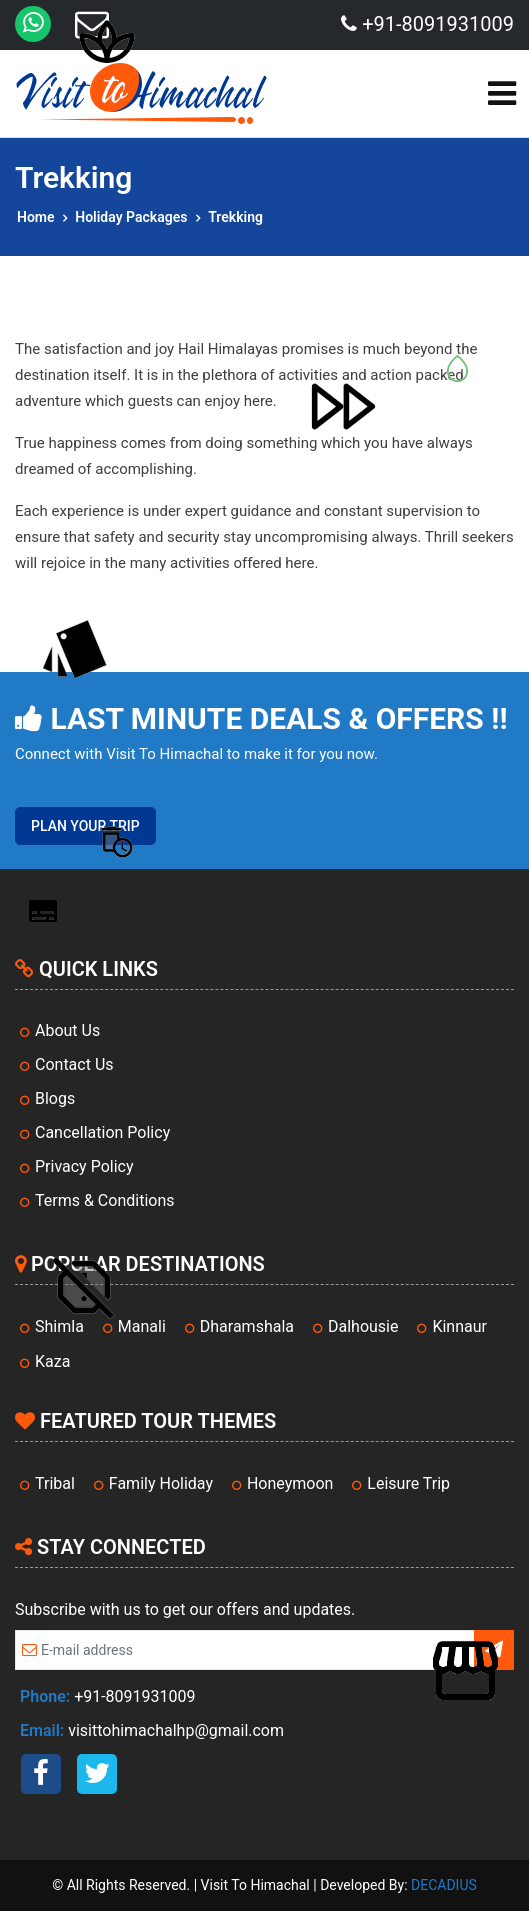 Image resolution: width=529 pixels, height=1911 pixels. I want to click on skip forward in media playback, so click(343, 406).